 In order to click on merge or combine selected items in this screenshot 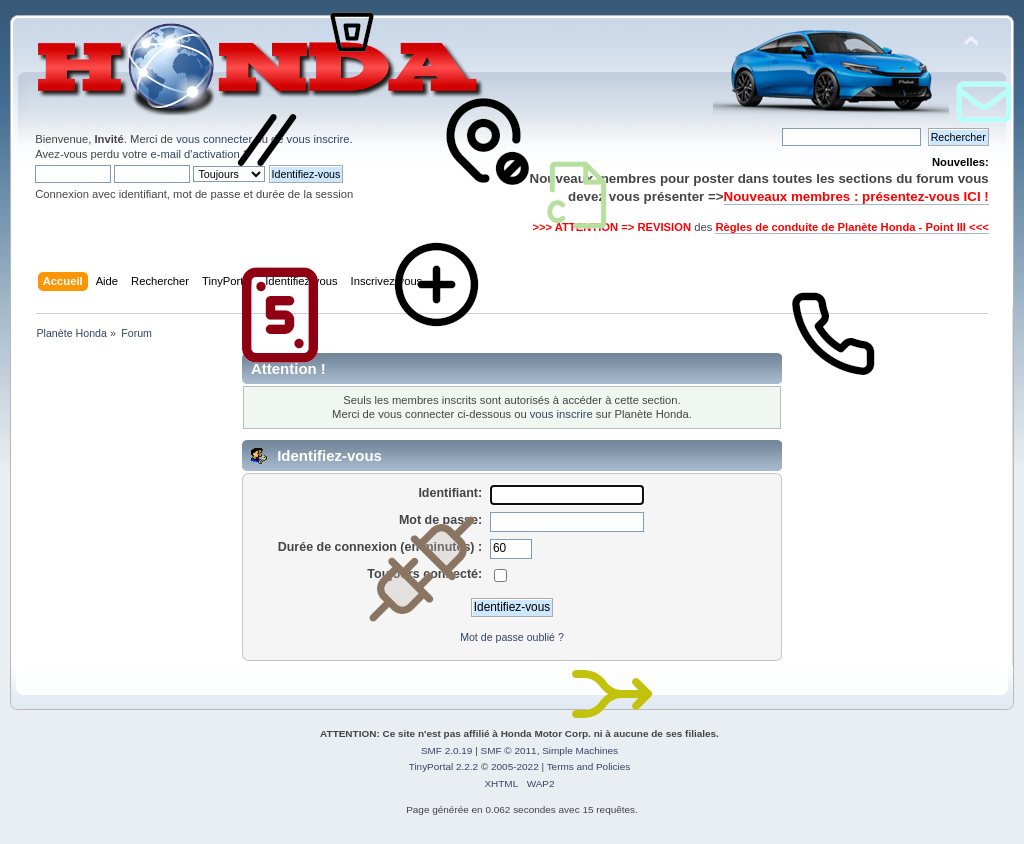, I will do `click(612, 694)`.